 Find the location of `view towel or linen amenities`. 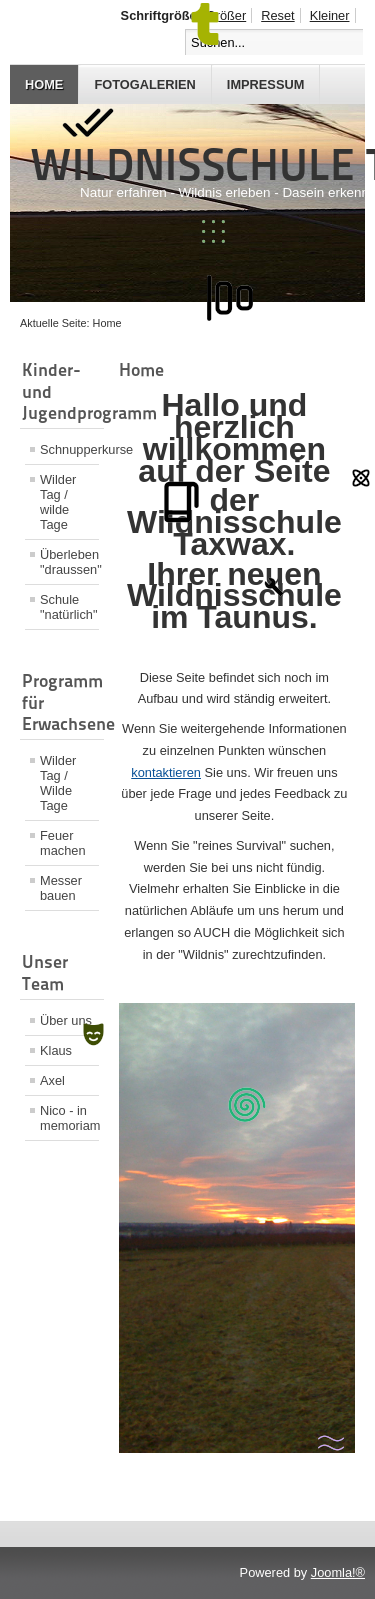

view towel or linen amenities is located at coordinates (180, 502).